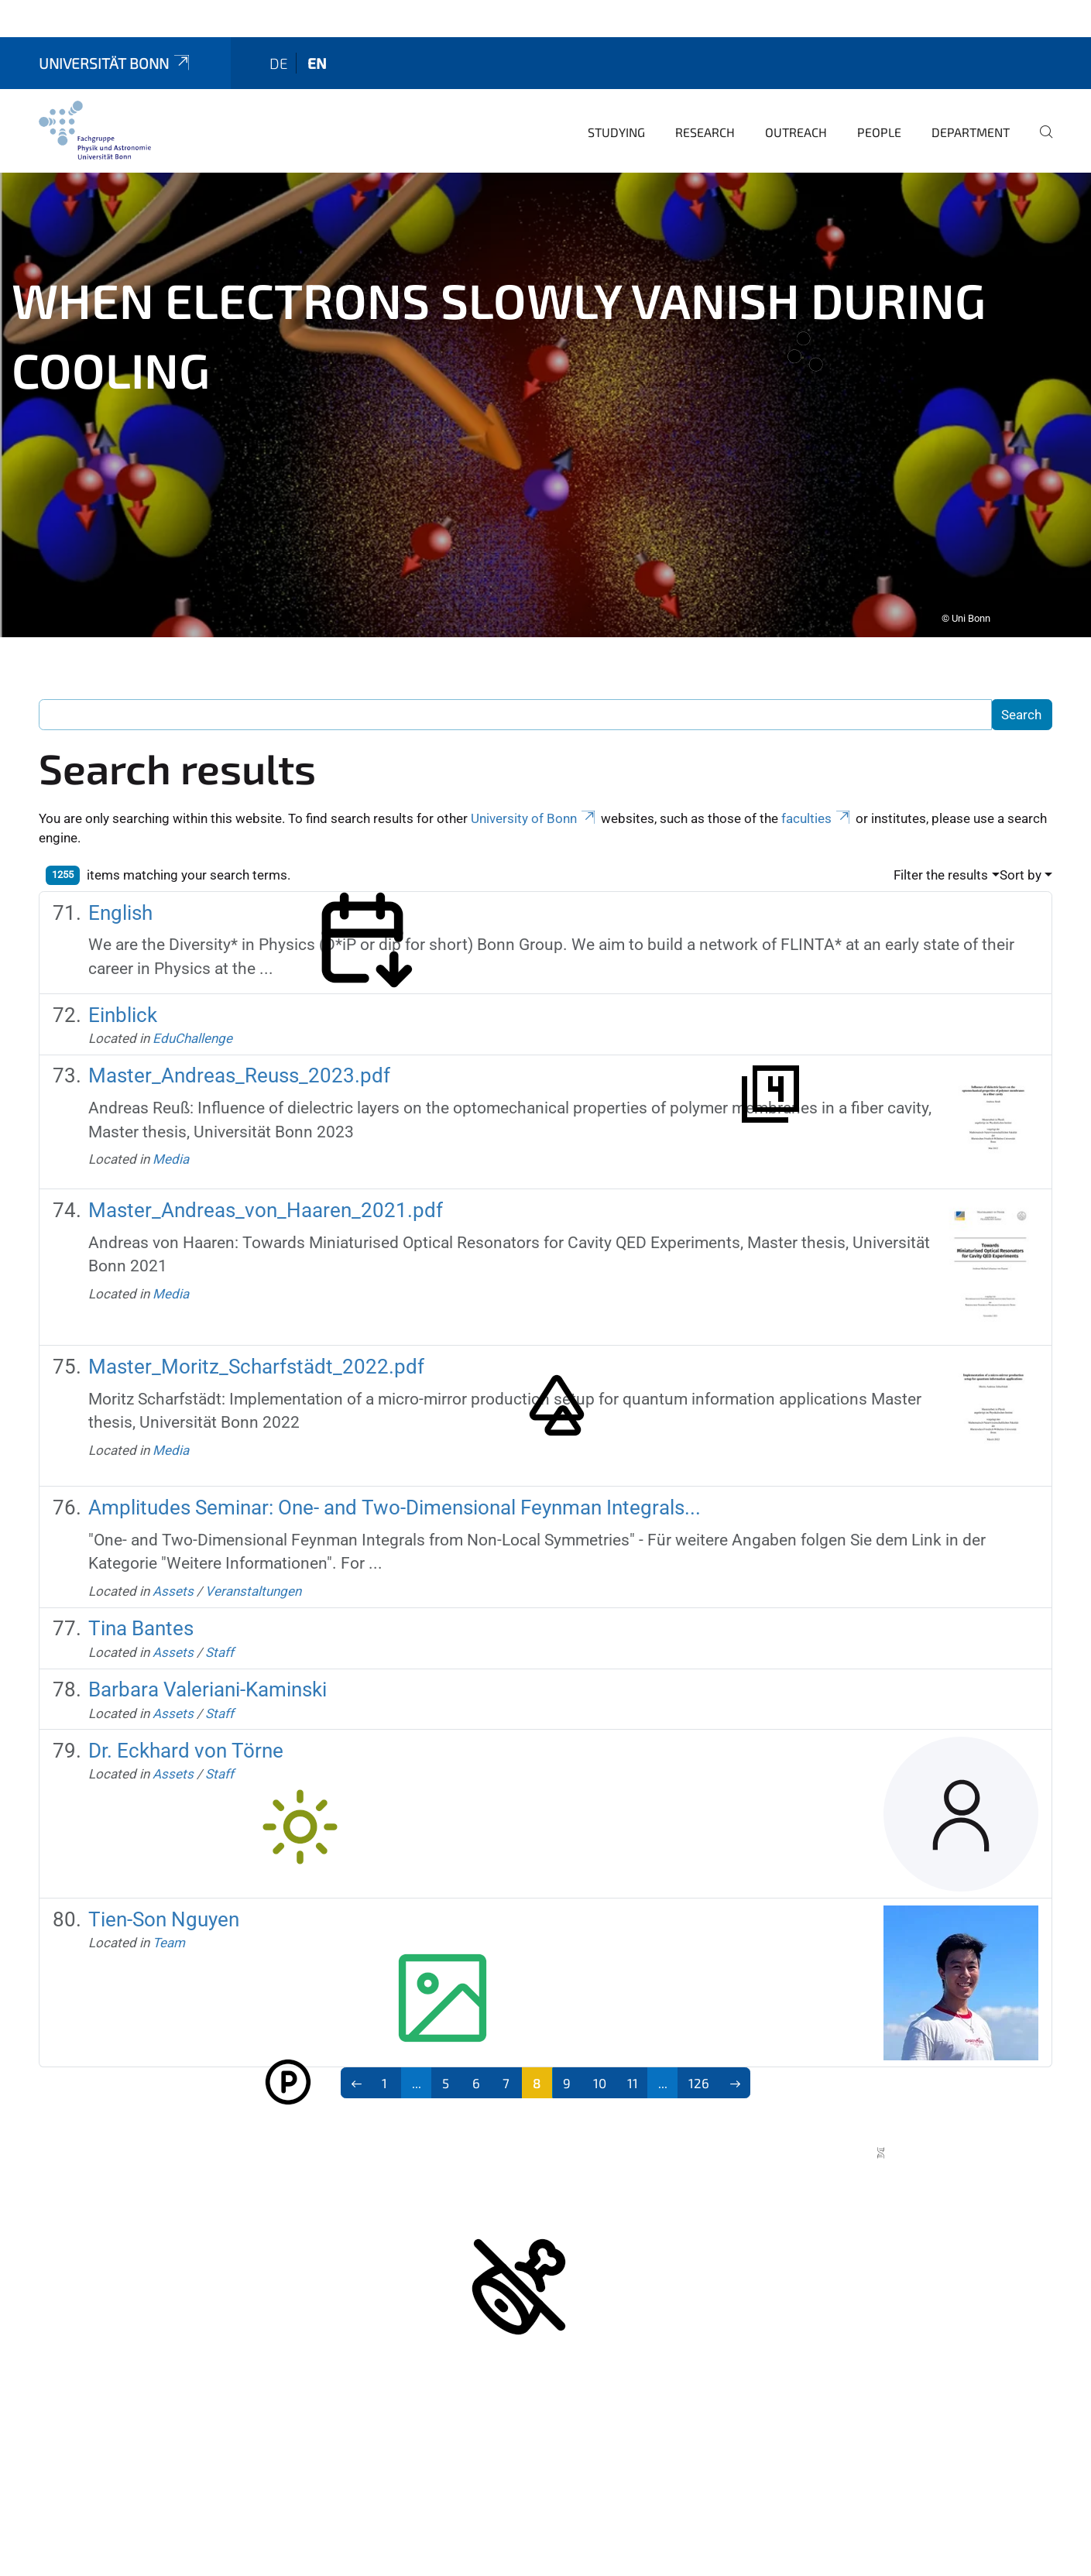  Describe the element at coordinates (442, 1998) in the screenshot. I see `view image or photo` at that location.